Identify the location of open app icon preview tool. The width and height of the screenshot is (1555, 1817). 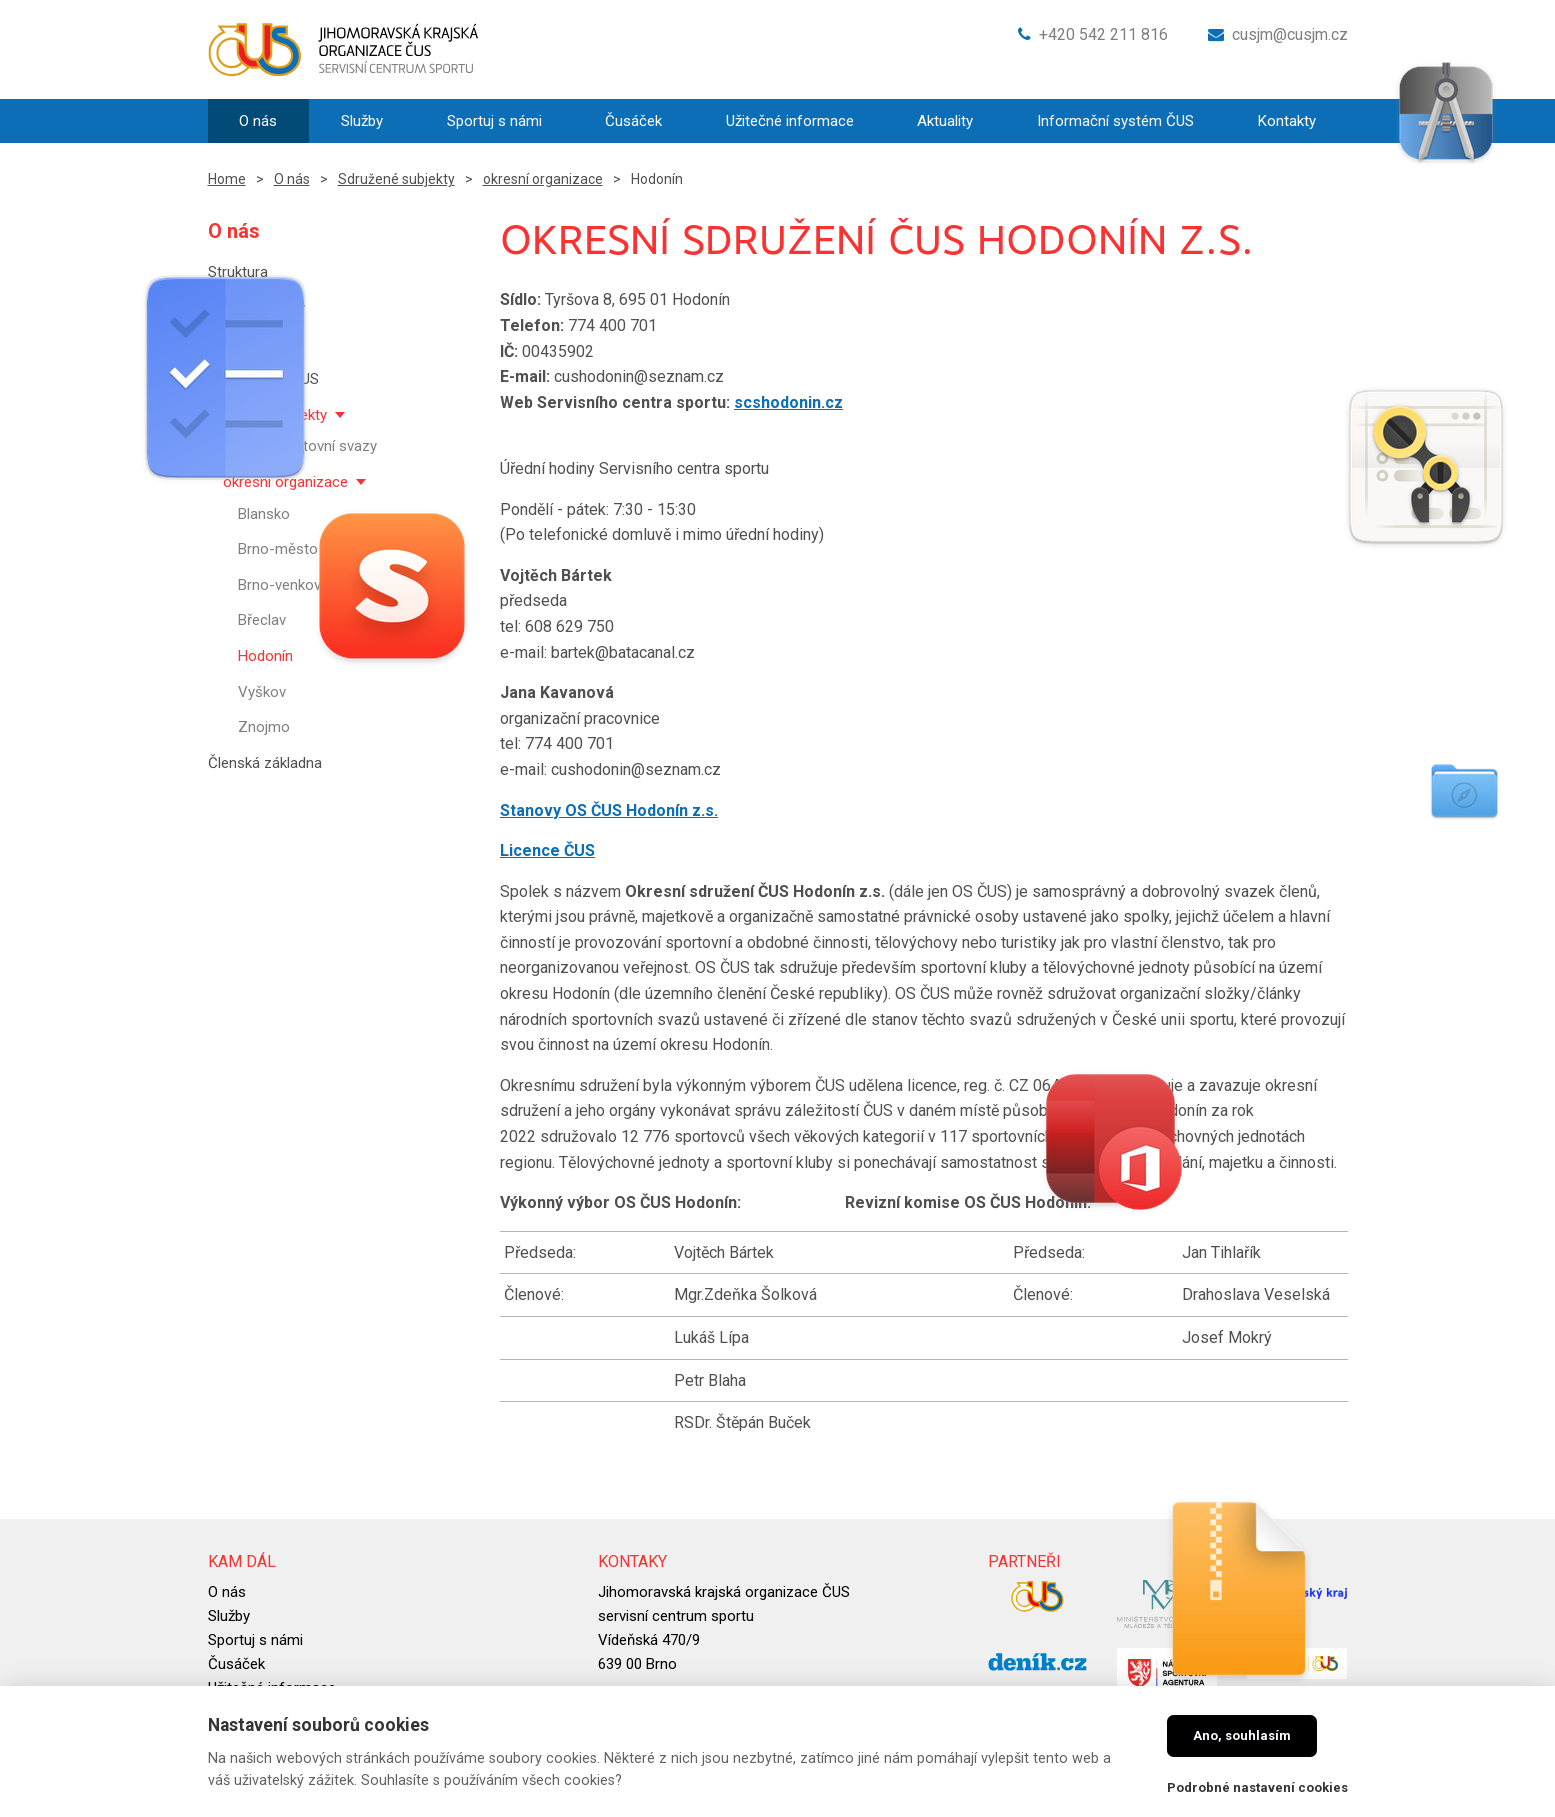
(1446, 113).